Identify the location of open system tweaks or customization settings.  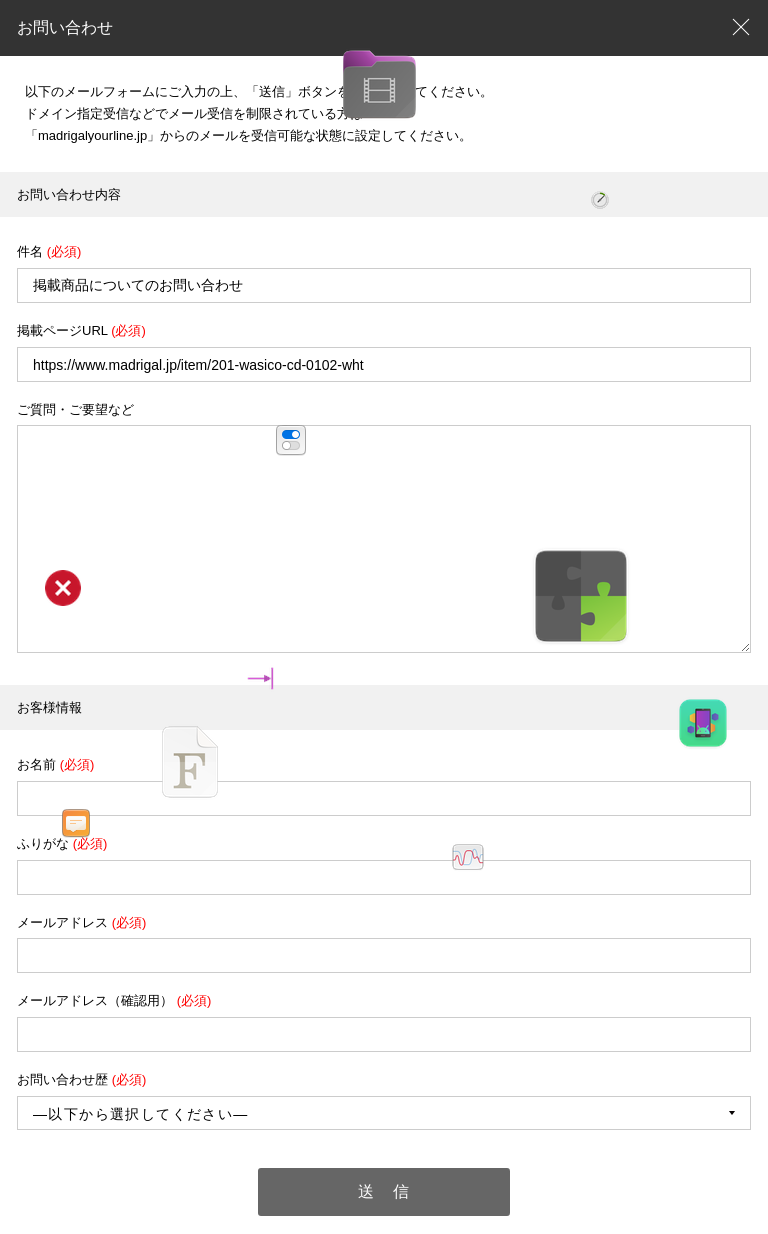
(291, 440).